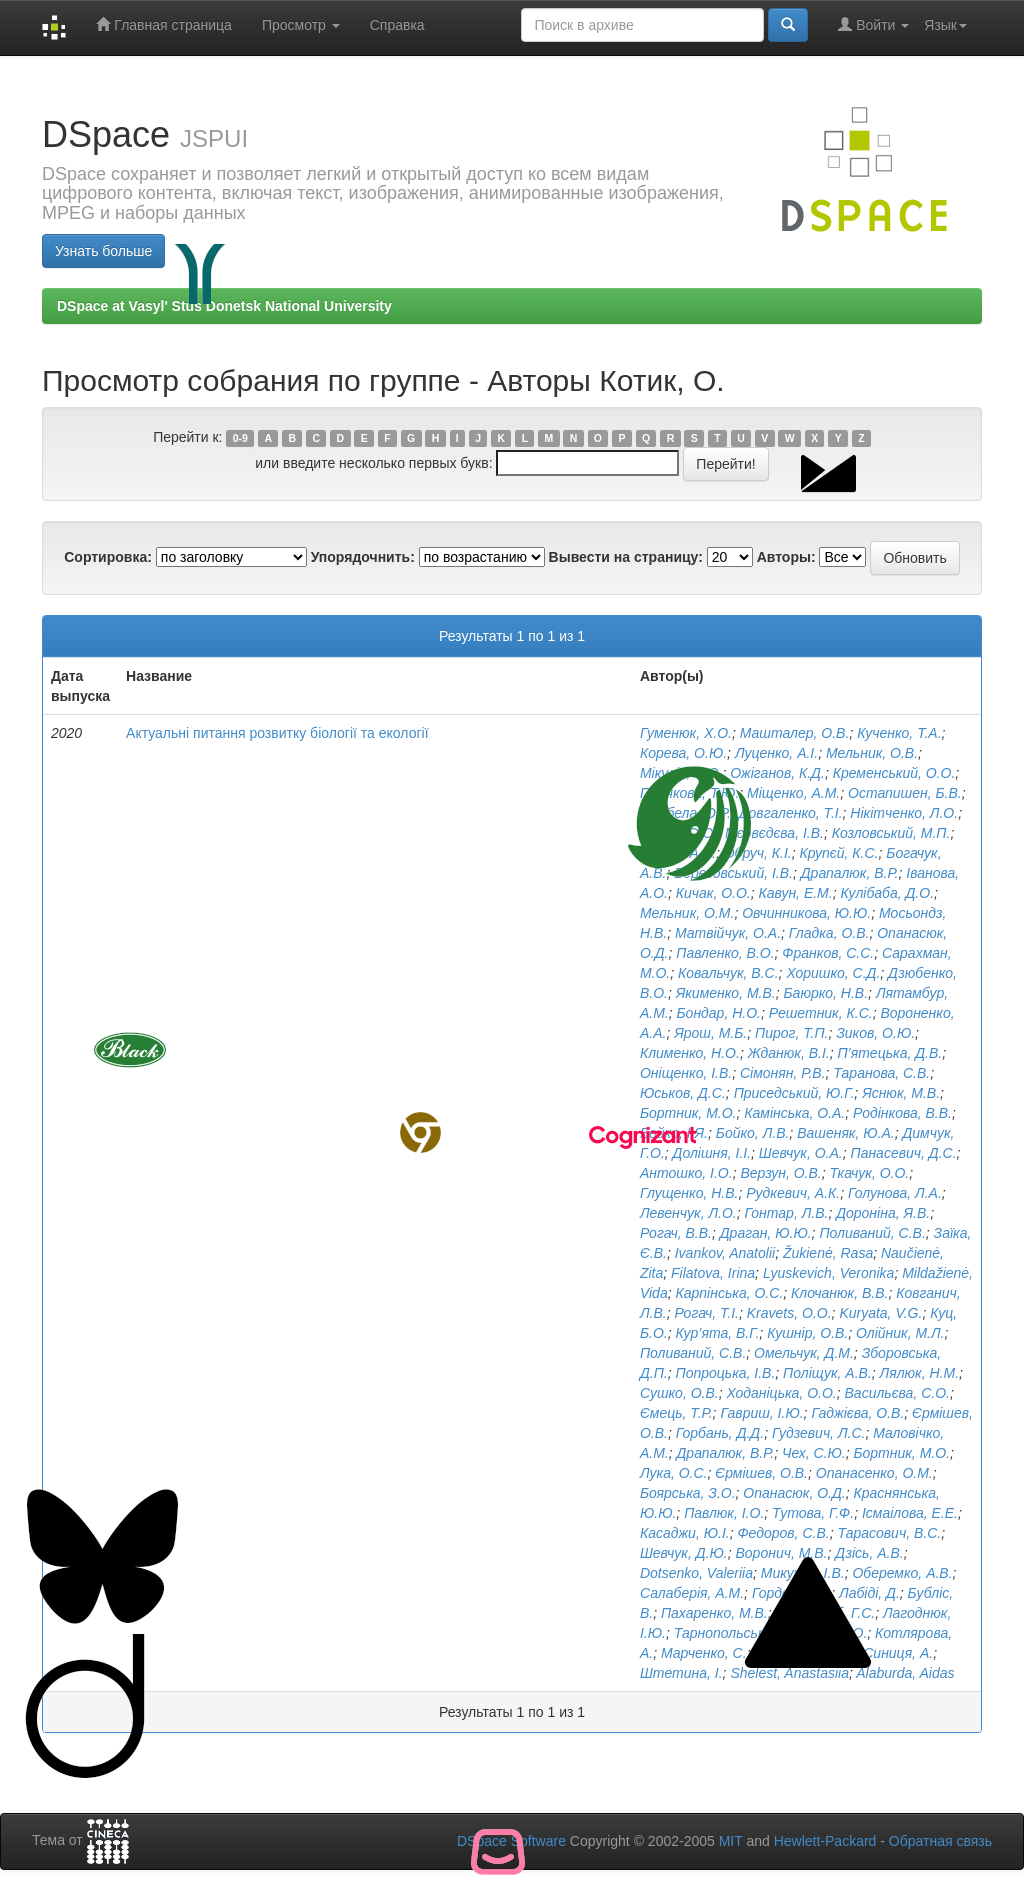 The height and width of the screenshot is (1890, 1024). I want to click on play or start media content, so click(808, 1614).